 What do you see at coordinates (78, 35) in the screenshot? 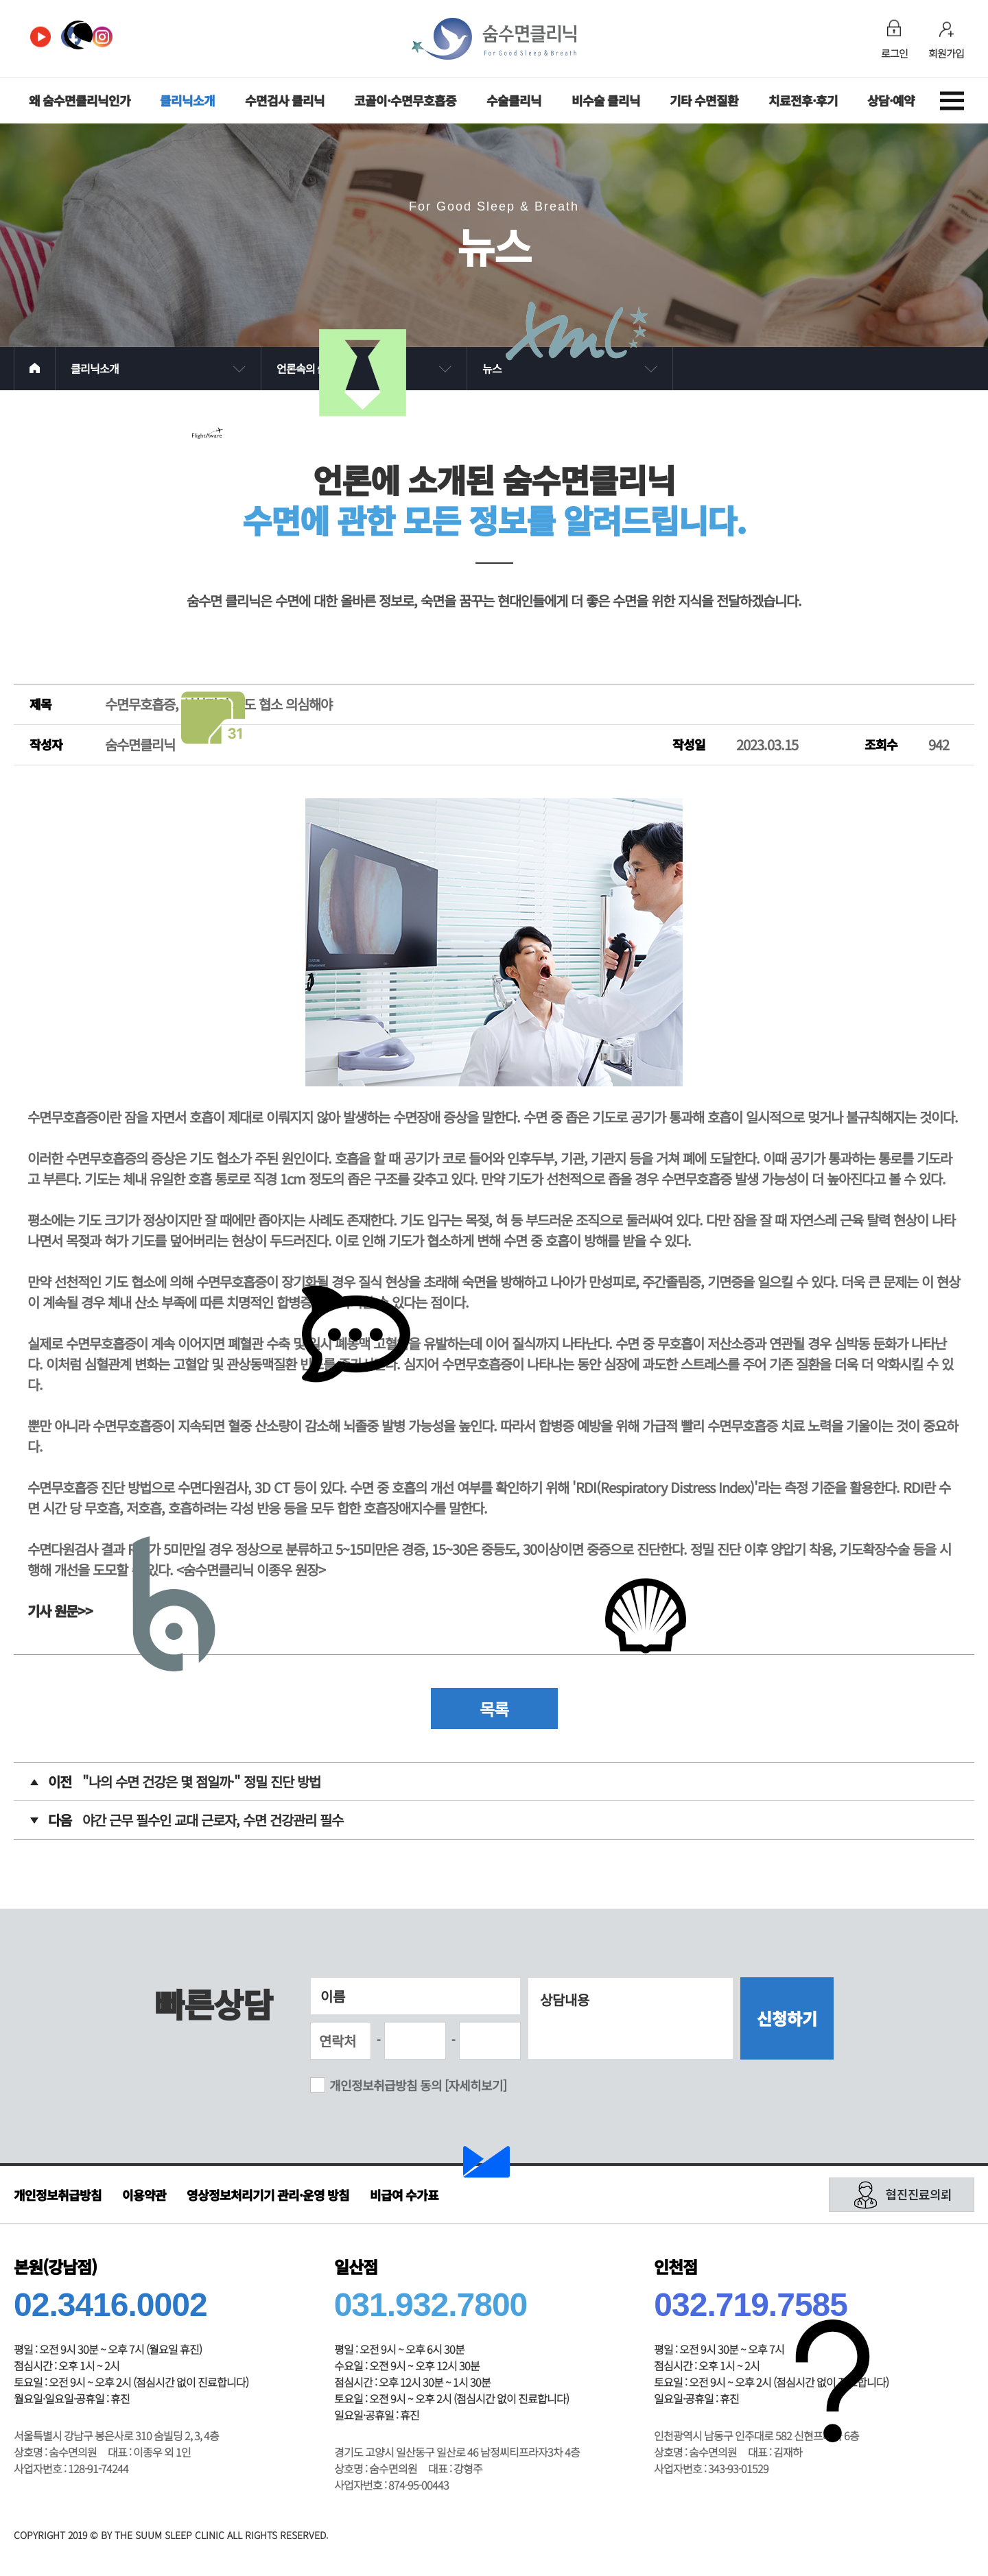
I see `celestron brand logo` at bounding box center [78, 35].